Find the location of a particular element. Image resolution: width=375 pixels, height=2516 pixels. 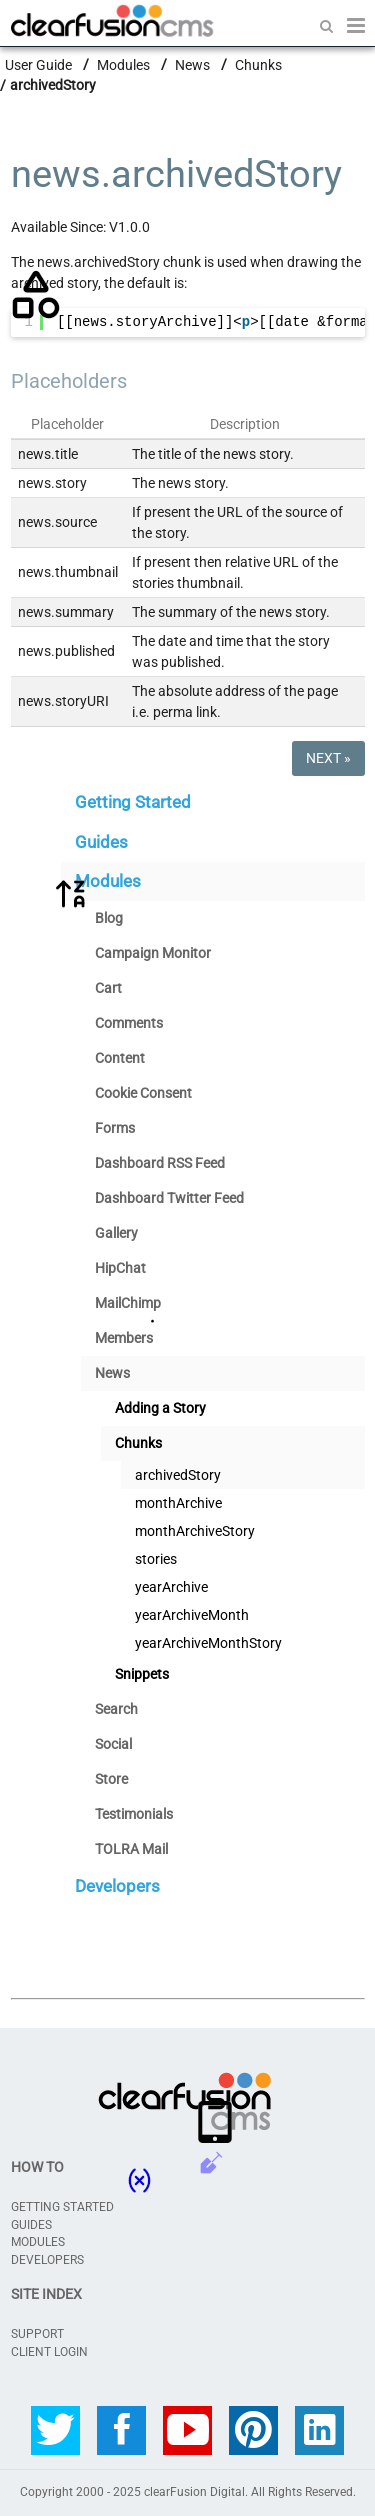

switch to tablet view is located at coordinates (215, 2122).